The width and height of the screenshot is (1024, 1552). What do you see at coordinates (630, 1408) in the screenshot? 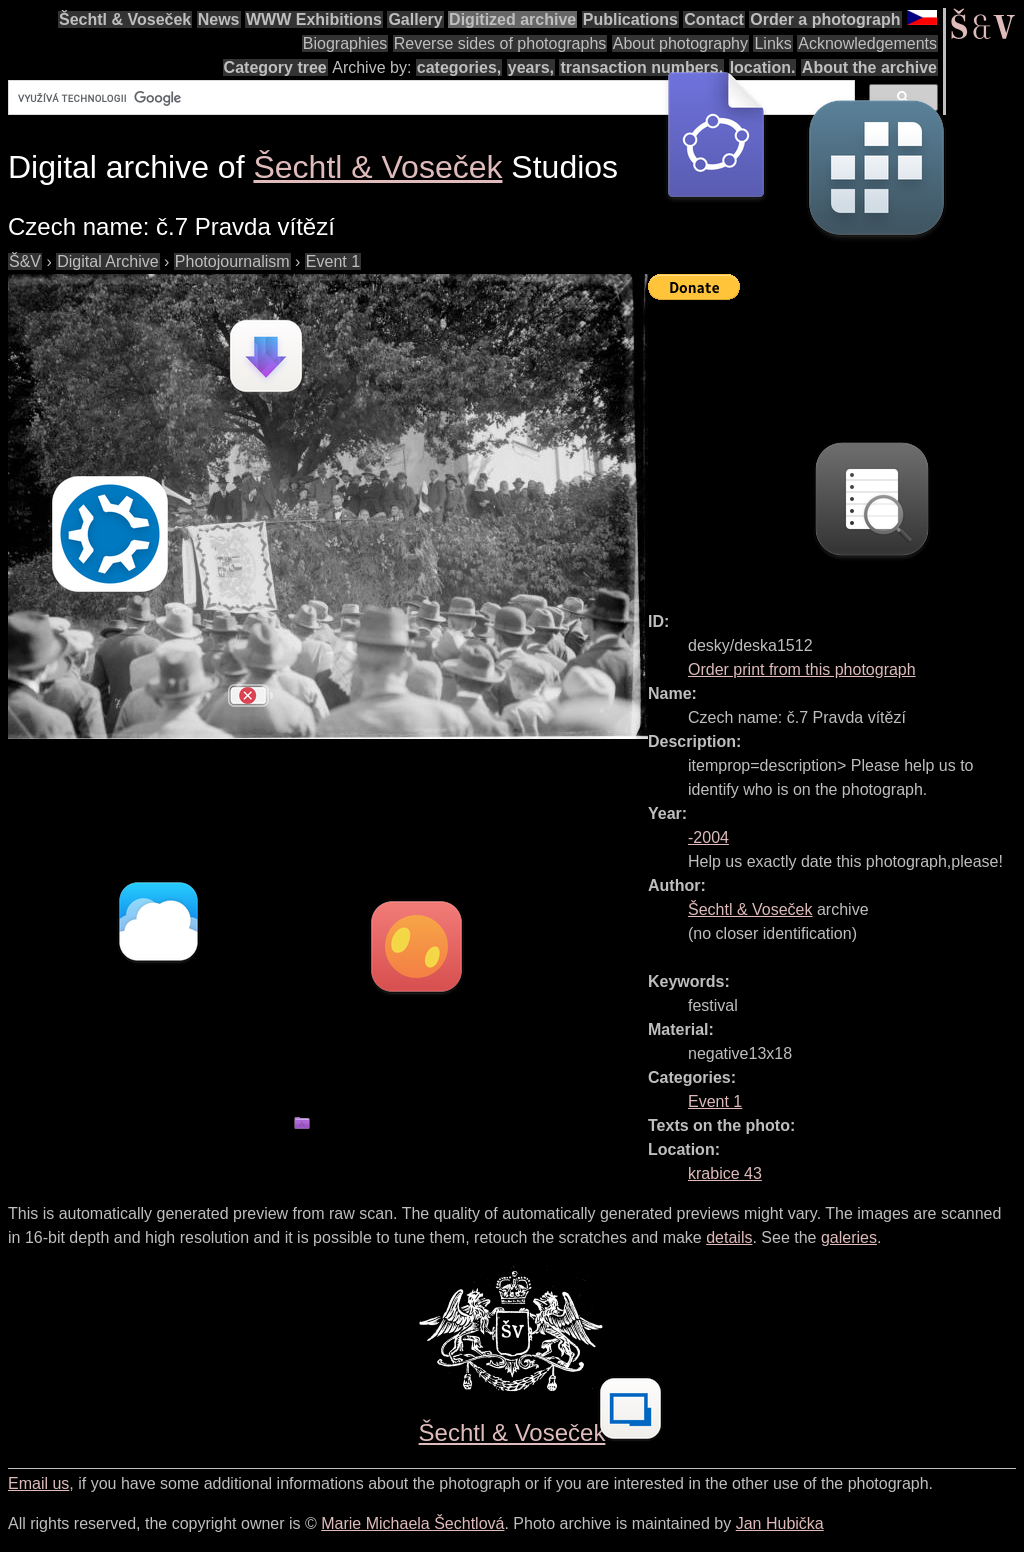
I see `open remote desktop manager` at bounding box center [630, 1408].